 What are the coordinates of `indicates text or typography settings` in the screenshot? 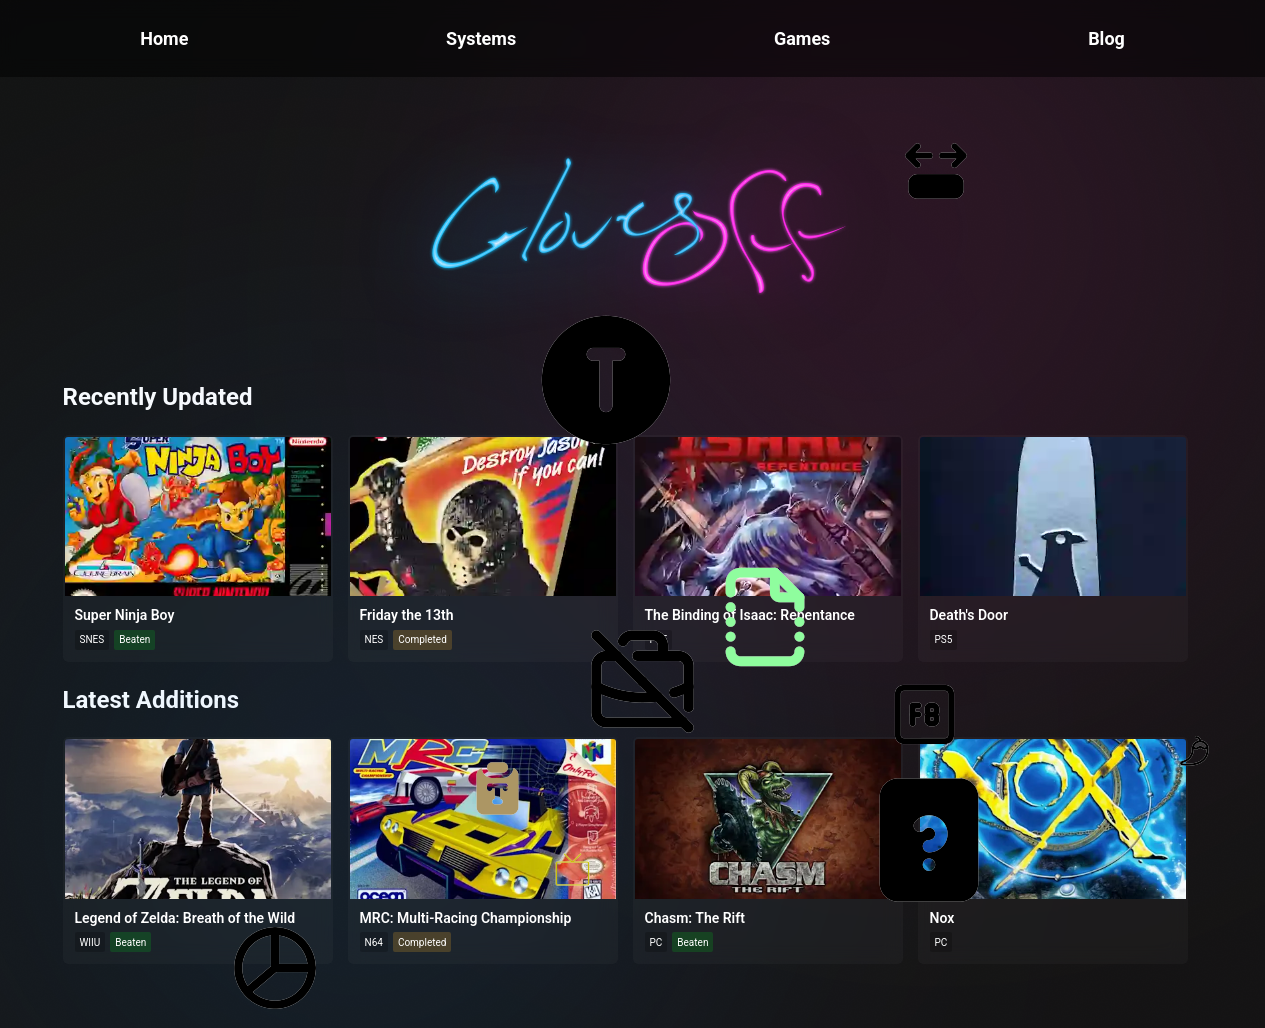 It's located at (606, 380).